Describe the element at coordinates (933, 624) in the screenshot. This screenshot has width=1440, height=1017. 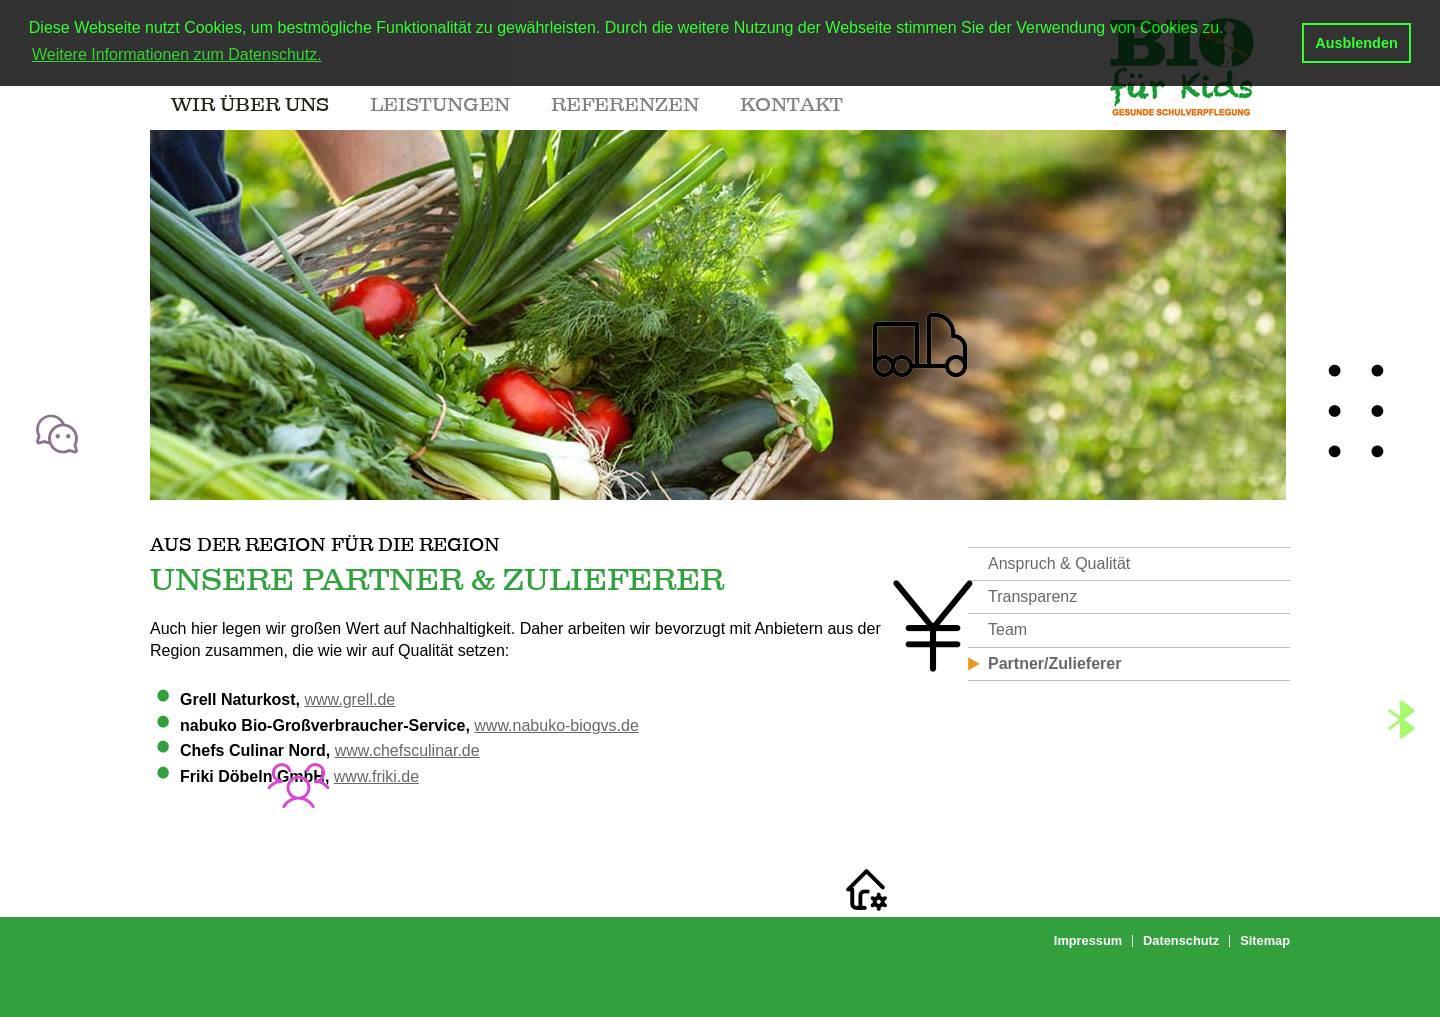
I see `view prices in japanese yen` at that location.